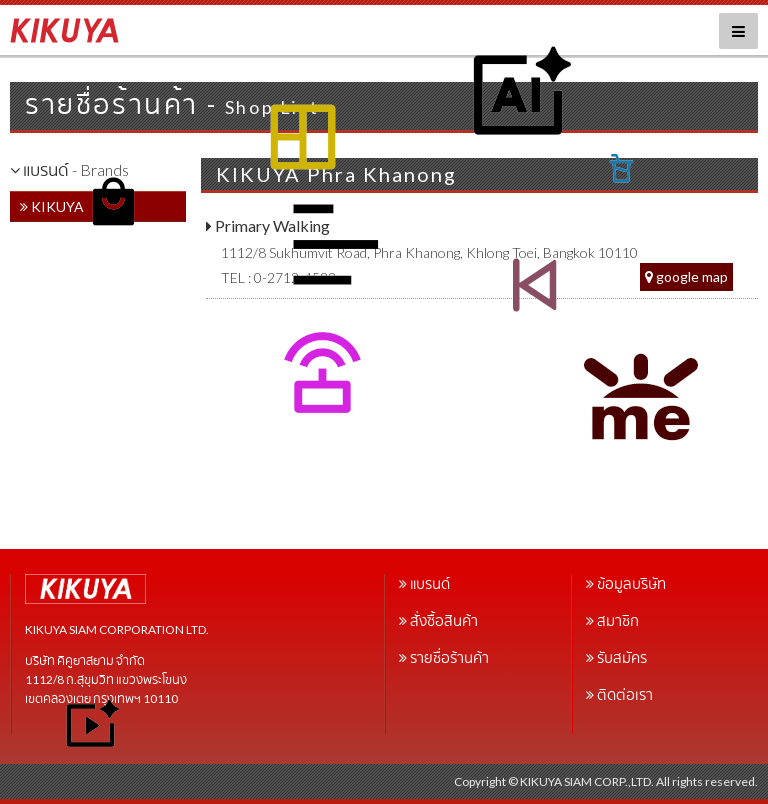 The height and width of the screenshot is (804, 768). What do you see at coordinates (322, 372) in the screenshot?
I see `access router or network settings` at bounding box center [322, 372].